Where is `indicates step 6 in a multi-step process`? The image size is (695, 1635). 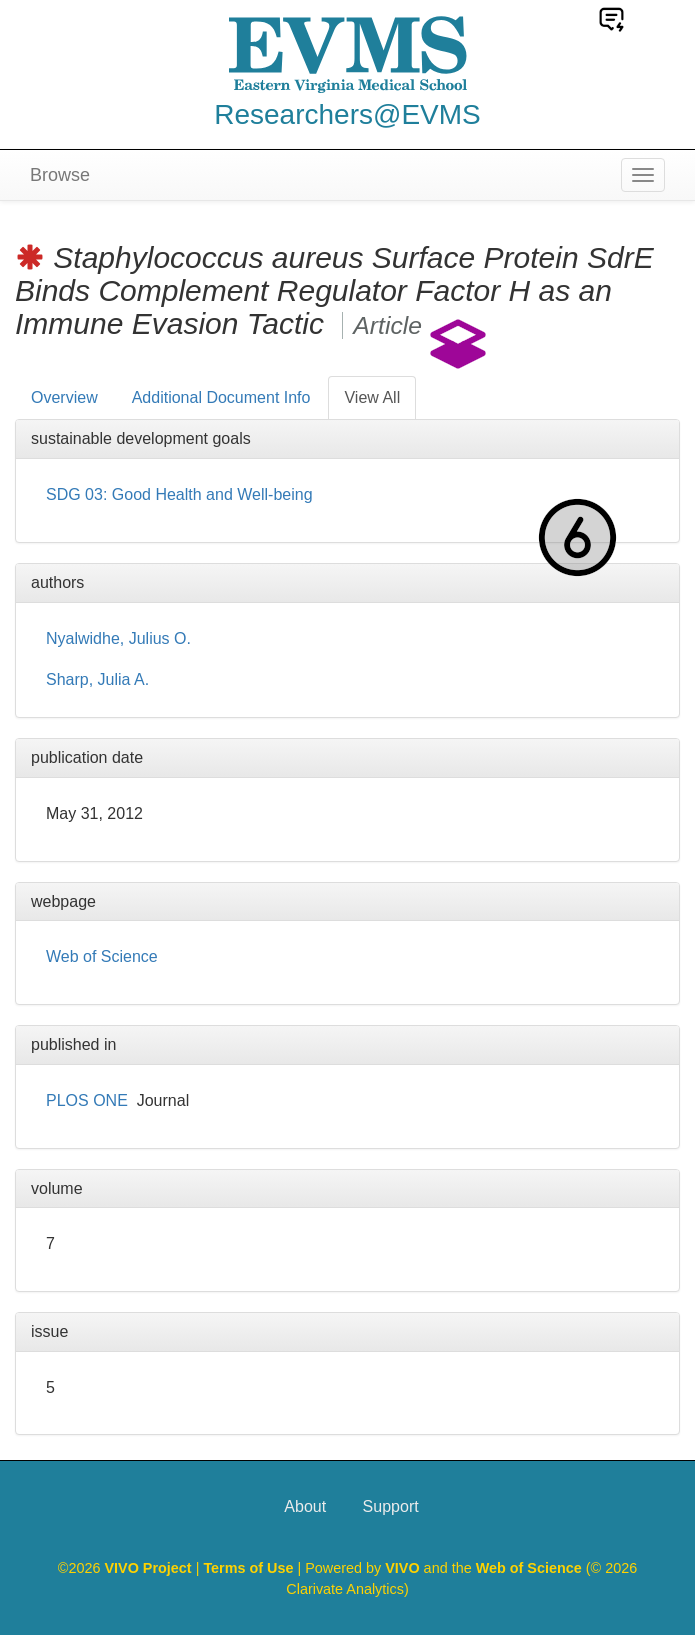
indicates step 6 in a multi-step process is located at coordinates (577, 537).